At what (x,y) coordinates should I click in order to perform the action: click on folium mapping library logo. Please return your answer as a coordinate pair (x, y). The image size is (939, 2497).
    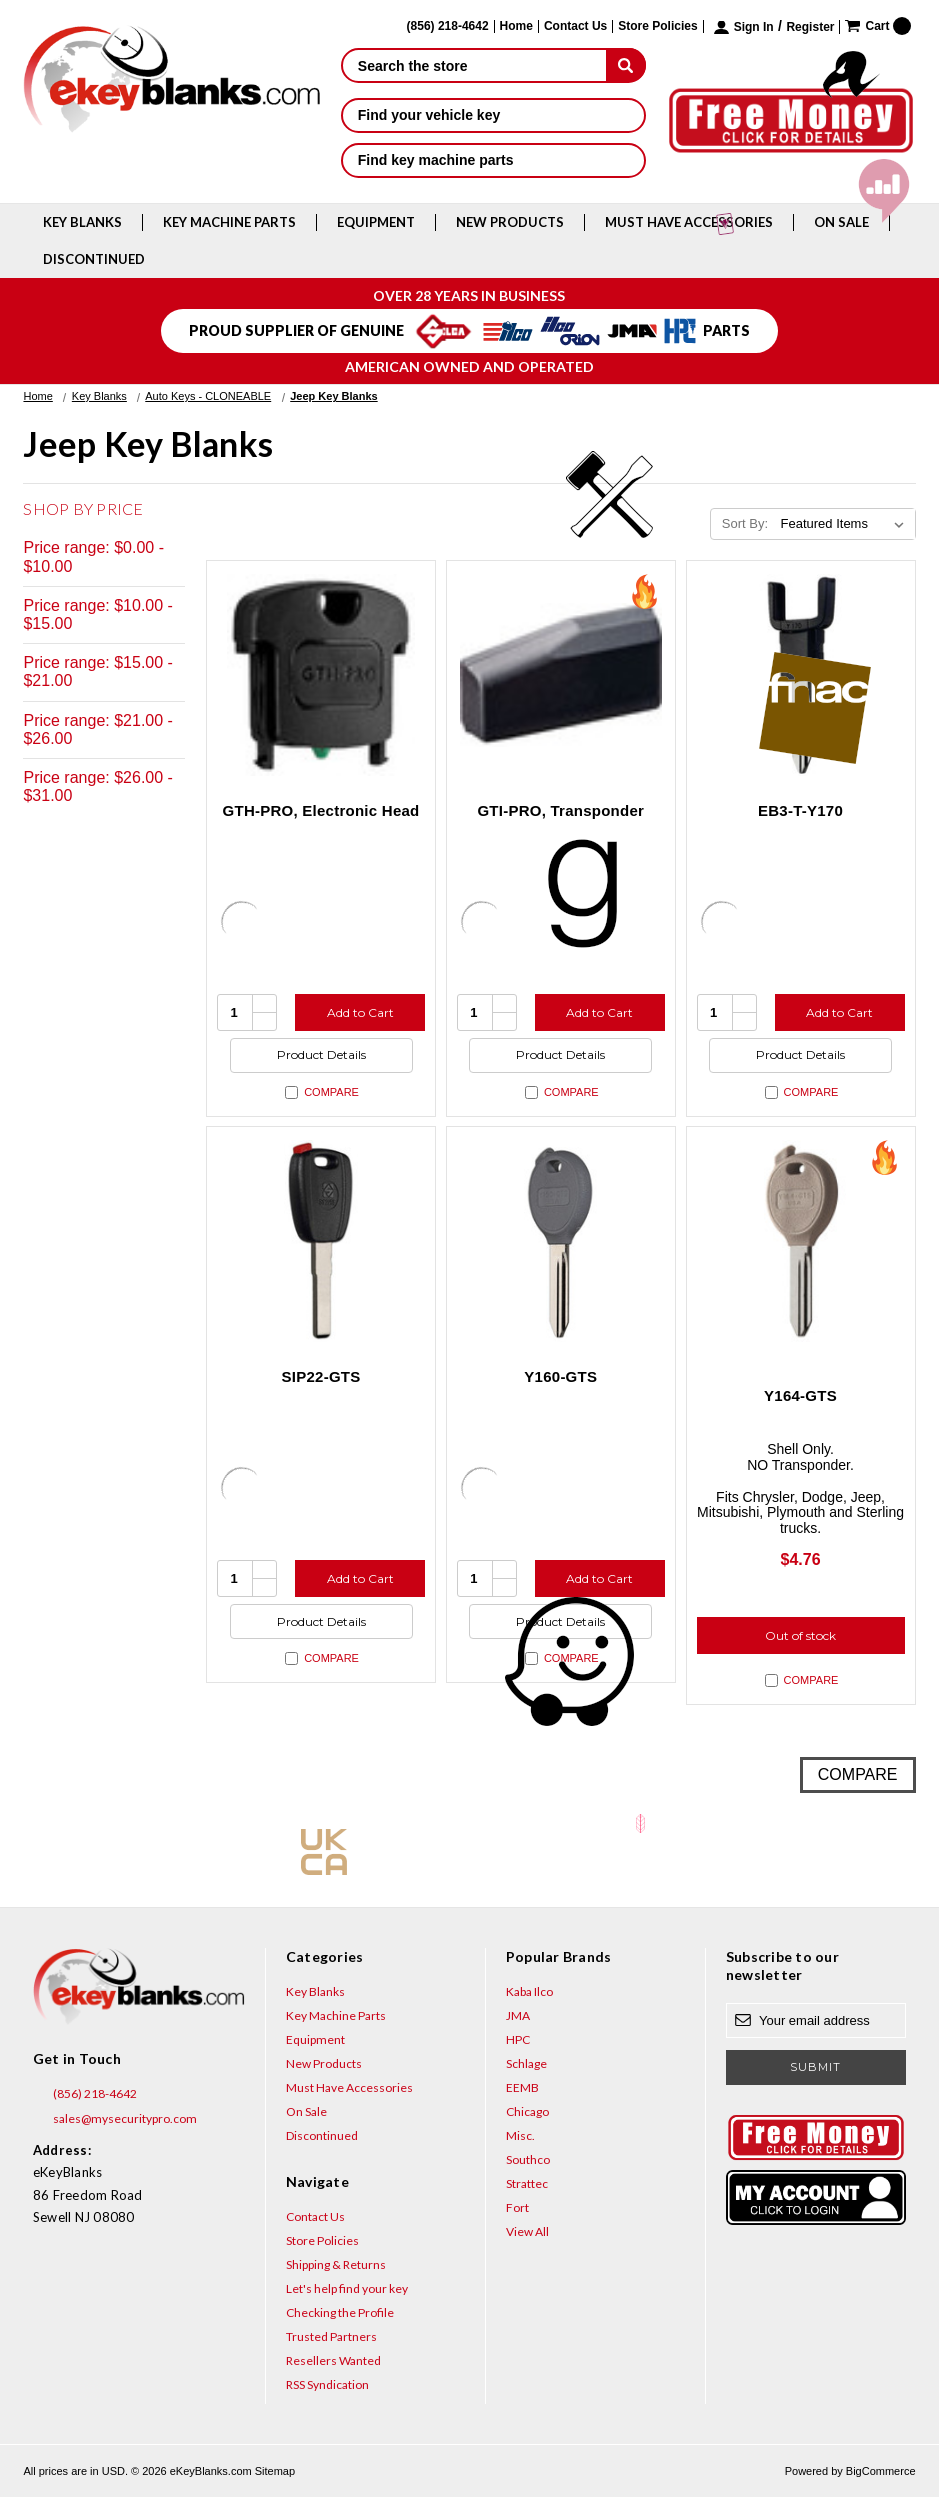
    Looking at the image, I should click on (640, 1823).